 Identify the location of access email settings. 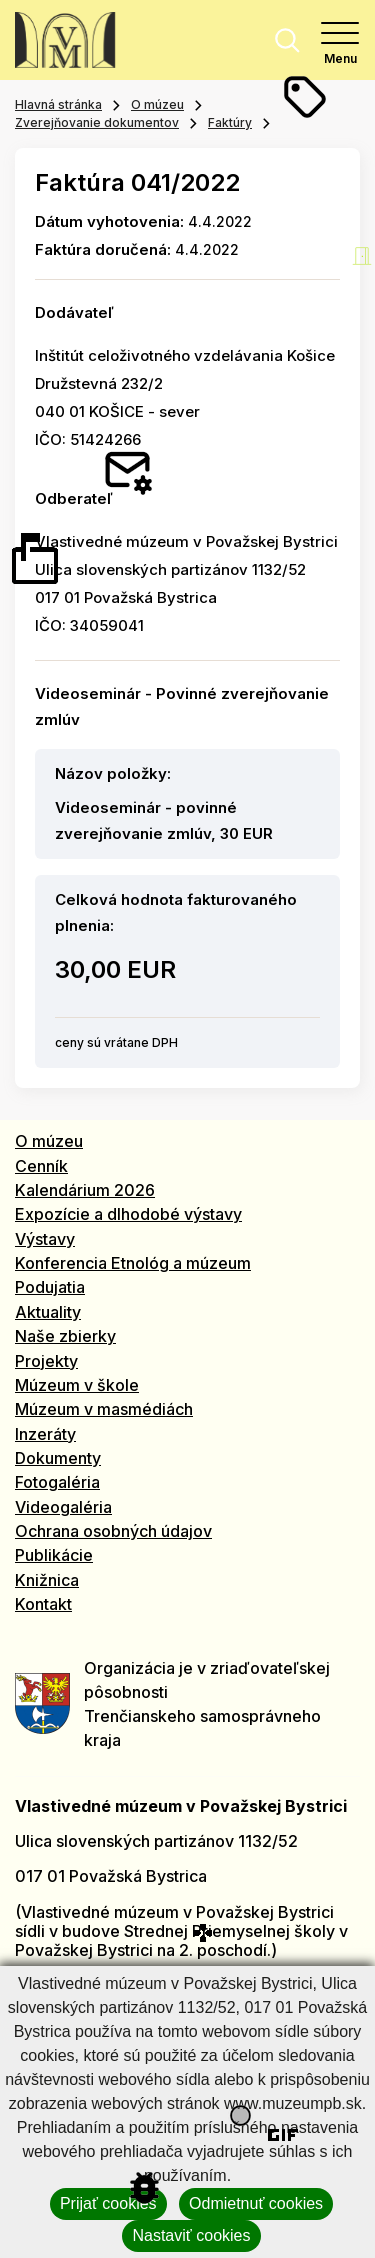
(127, 469).